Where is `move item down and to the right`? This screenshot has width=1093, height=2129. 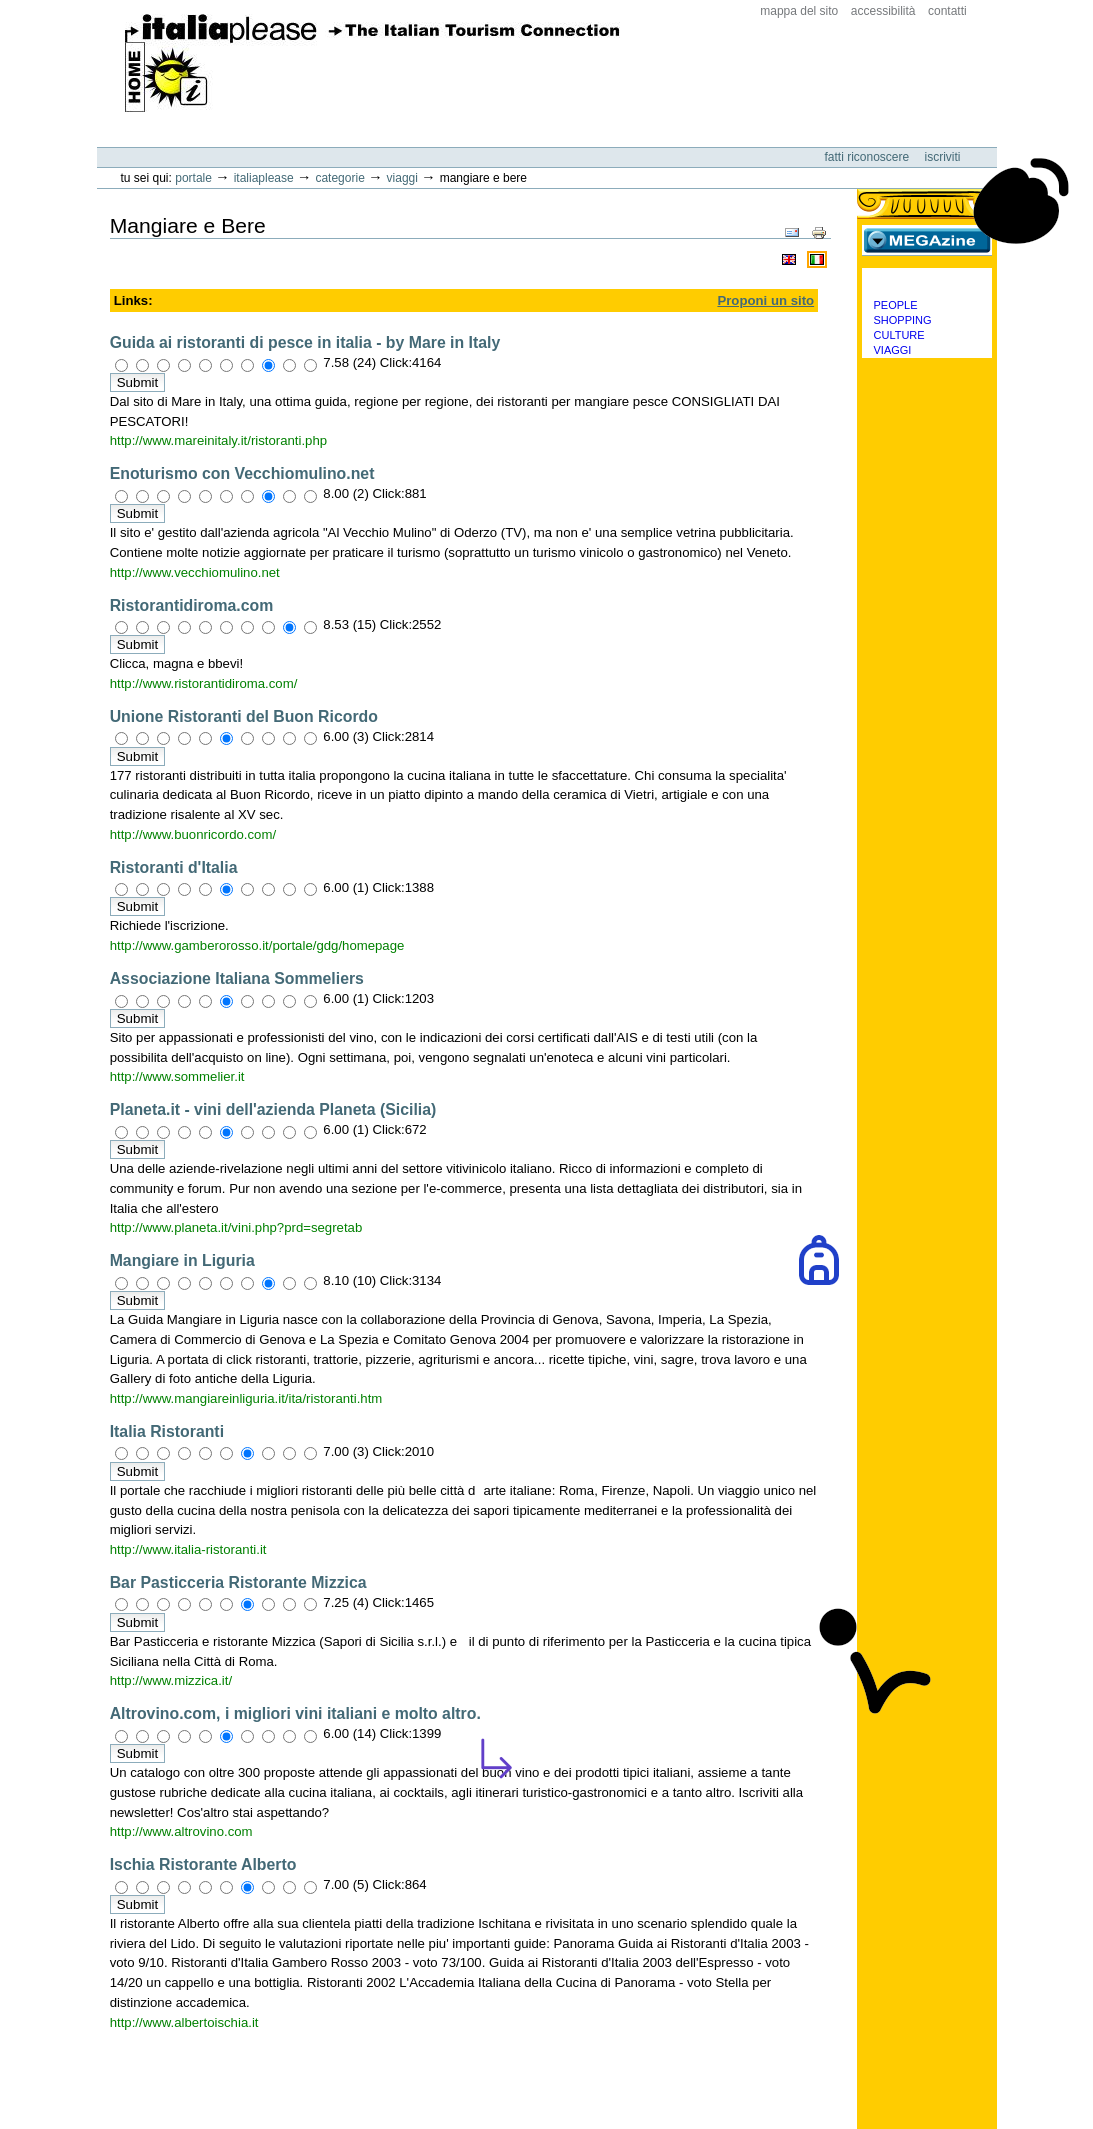
move item down and to the right is located at coordinates (493, 1758).